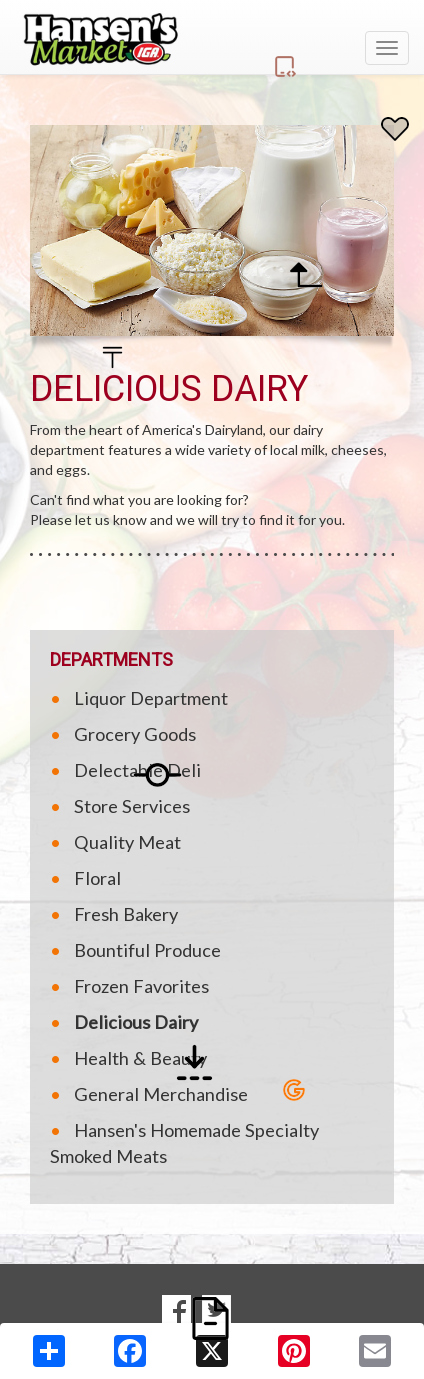 The height and width of the screenshot is (1379, 424). I want to click on sign in with Google, so click(294, 1090).